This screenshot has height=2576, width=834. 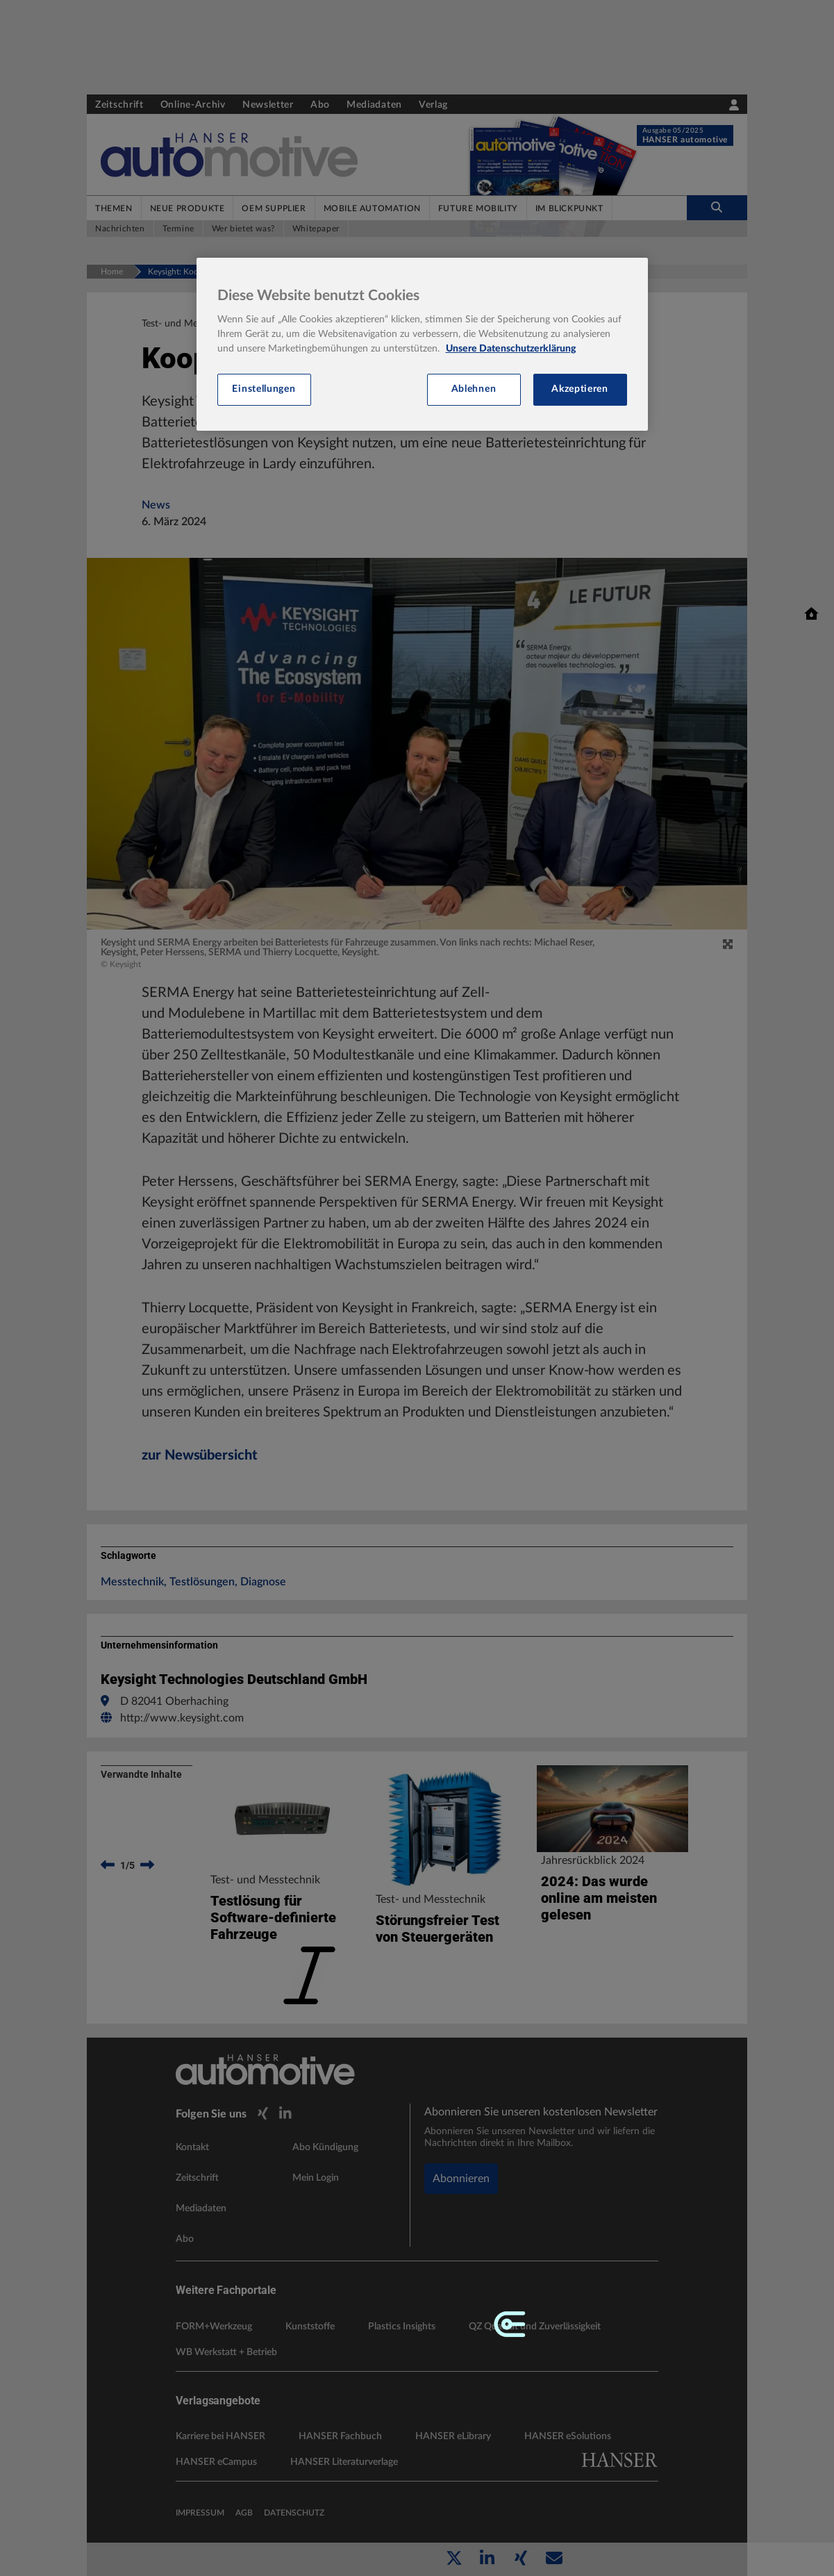 I want to click on apply italic formatting to selected text, so click(x=309, y=1975).